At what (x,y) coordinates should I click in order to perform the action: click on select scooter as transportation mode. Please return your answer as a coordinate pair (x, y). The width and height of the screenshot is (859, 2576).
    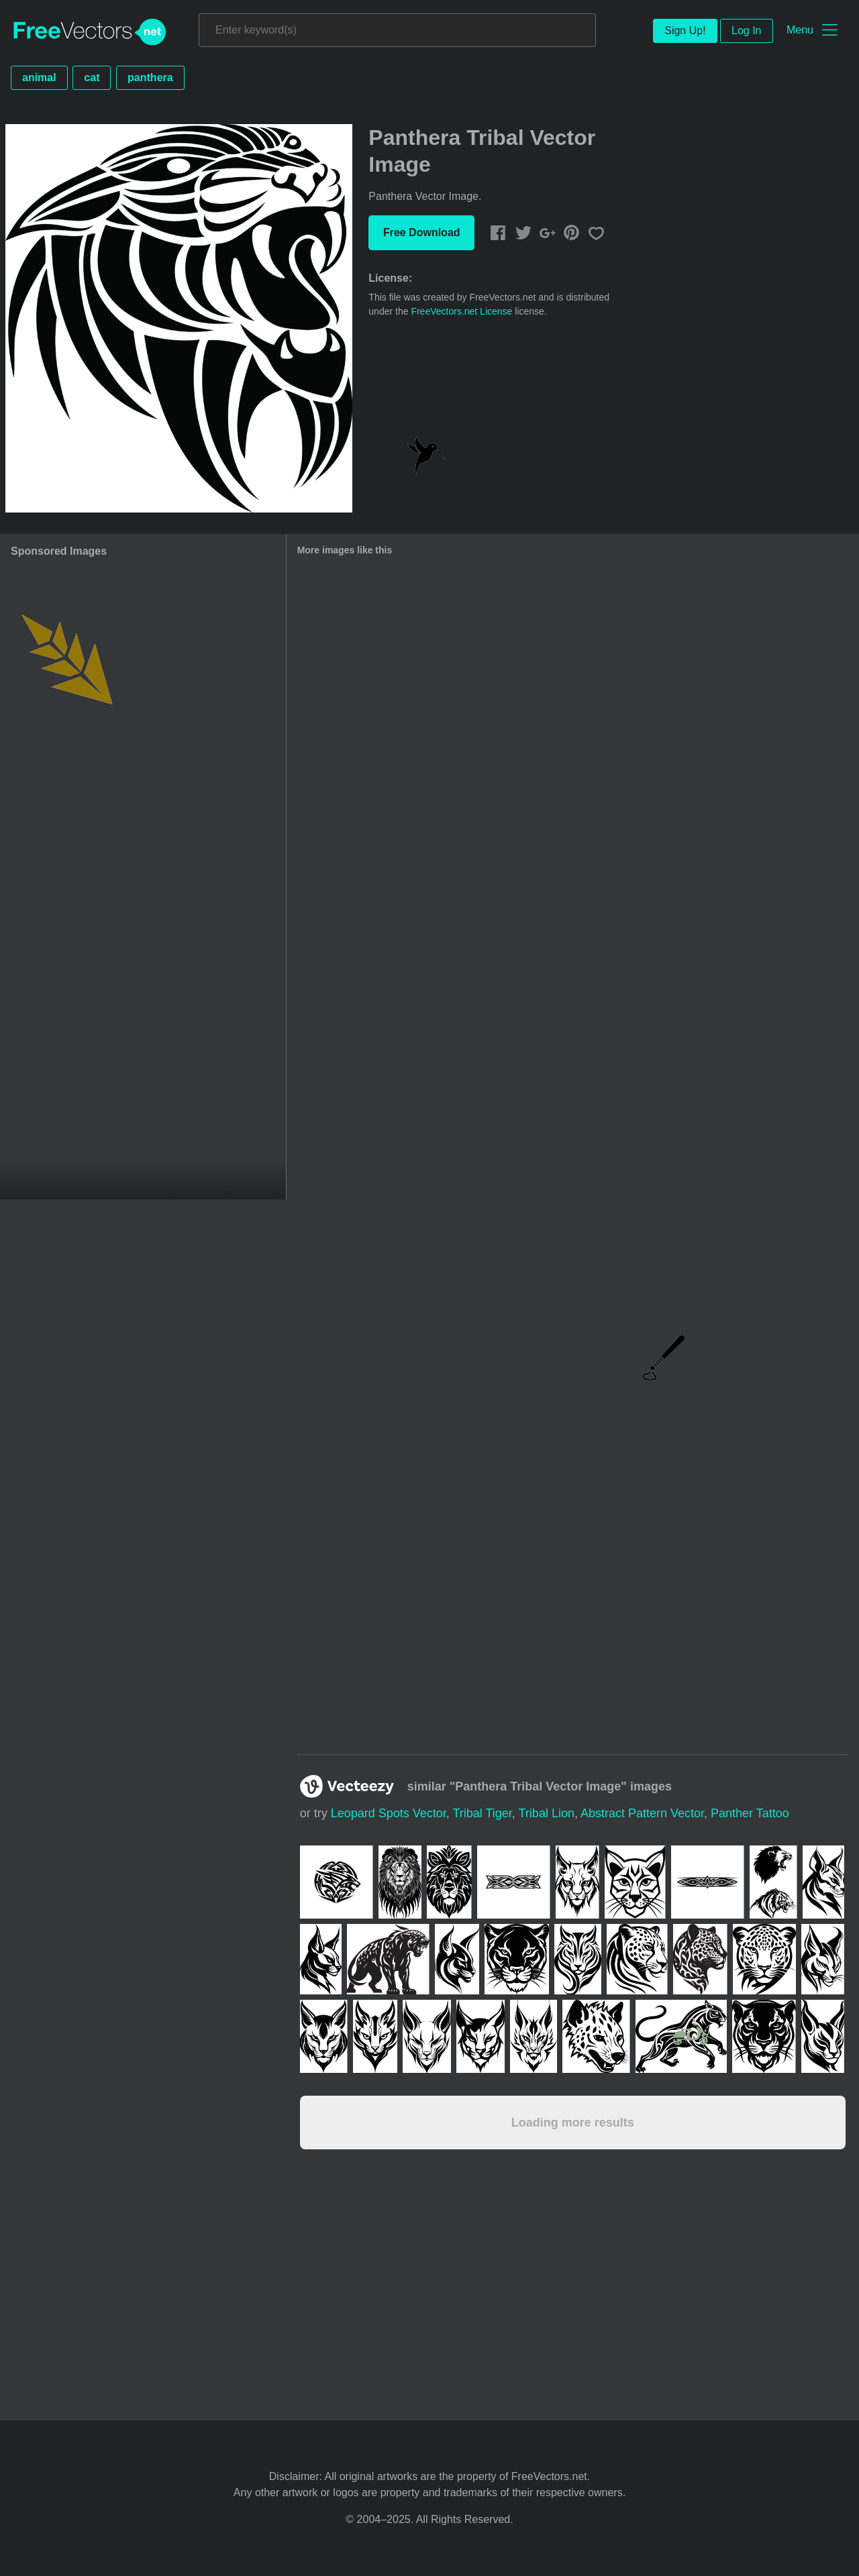
    Looking at the image, I should click on (691, 2031).